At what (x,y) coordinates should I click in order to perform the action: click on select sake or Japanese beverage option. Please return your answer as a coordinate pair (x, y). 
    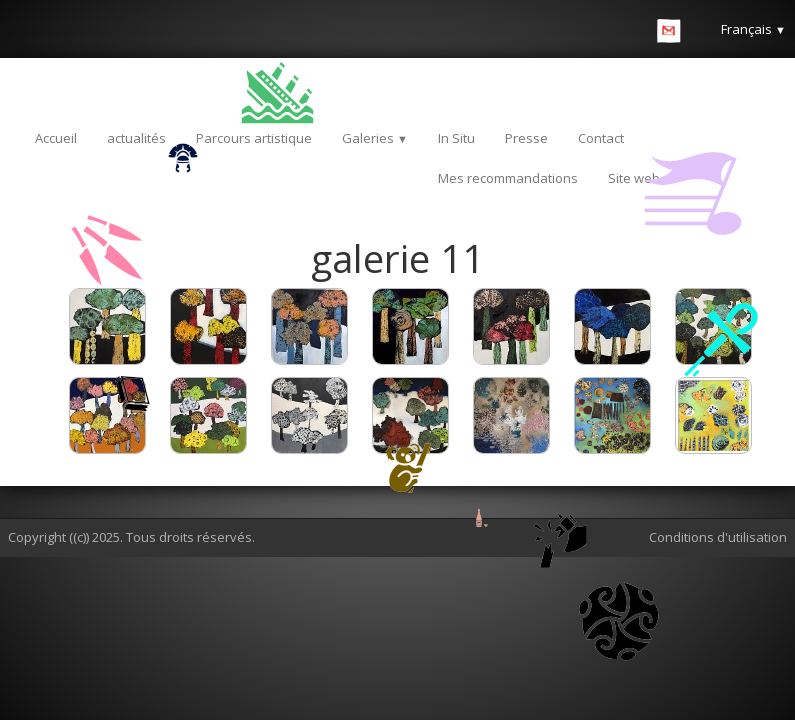
    Looking at the image, I should click on (482, 518).